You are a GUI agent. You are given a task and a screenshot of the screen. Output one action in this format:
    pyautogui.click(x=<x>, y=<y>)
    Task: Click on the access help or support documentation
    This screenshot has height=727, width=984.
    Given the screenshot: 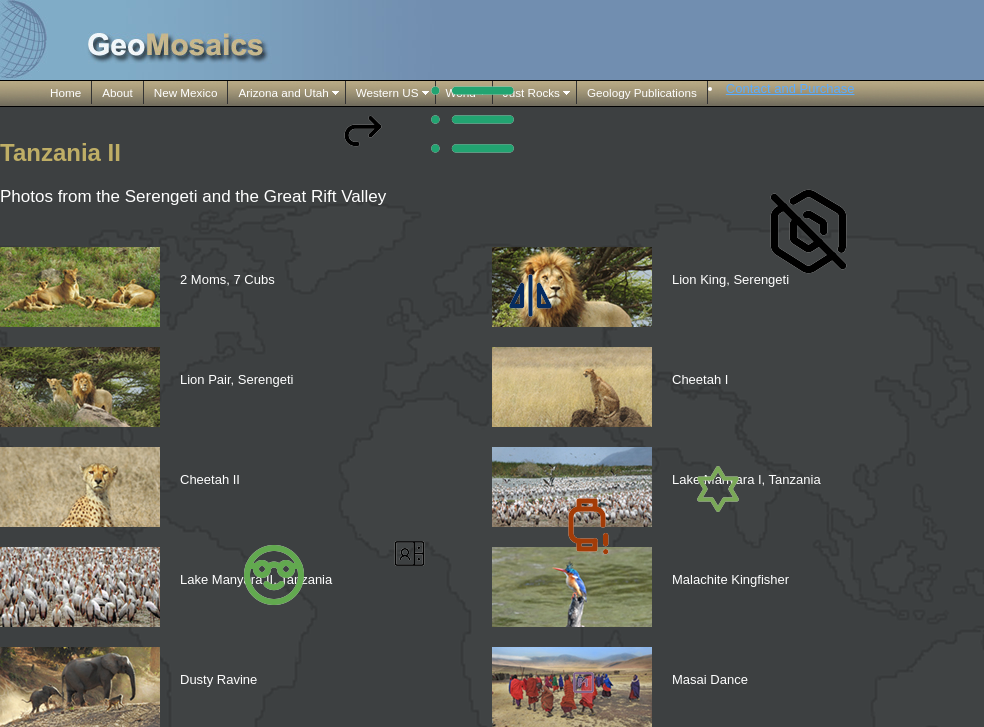 What is the action you would take?
    pyautogui.click(x=583, y=682)
    